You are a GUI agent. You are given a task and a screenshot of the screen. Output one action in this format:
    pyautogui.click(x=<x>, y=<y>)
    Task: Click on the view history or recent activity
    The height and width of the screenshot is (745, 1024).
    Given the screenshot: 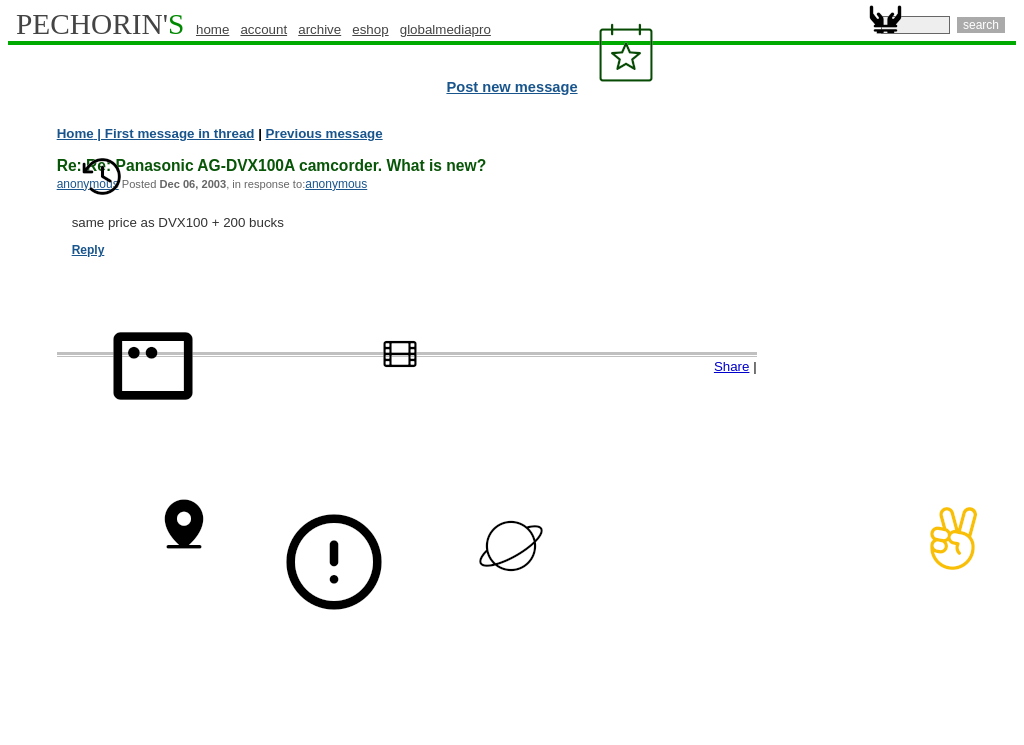 What is the action you would take?
    pyautogui.click(x=102, y=176)
    